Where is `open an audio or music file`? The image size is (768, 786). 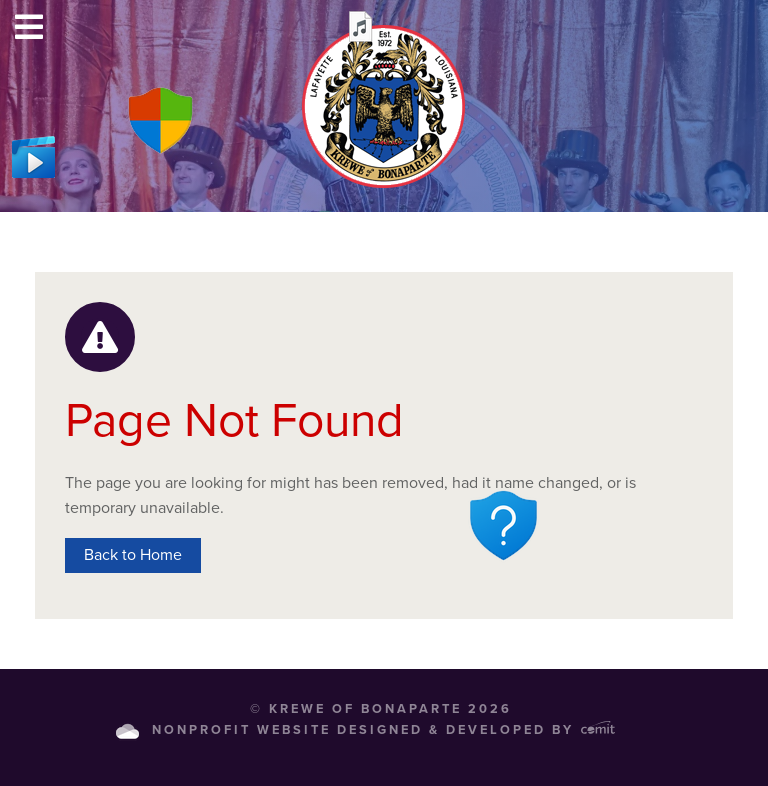 open an audio or music file is located at coordinates (360, 26).